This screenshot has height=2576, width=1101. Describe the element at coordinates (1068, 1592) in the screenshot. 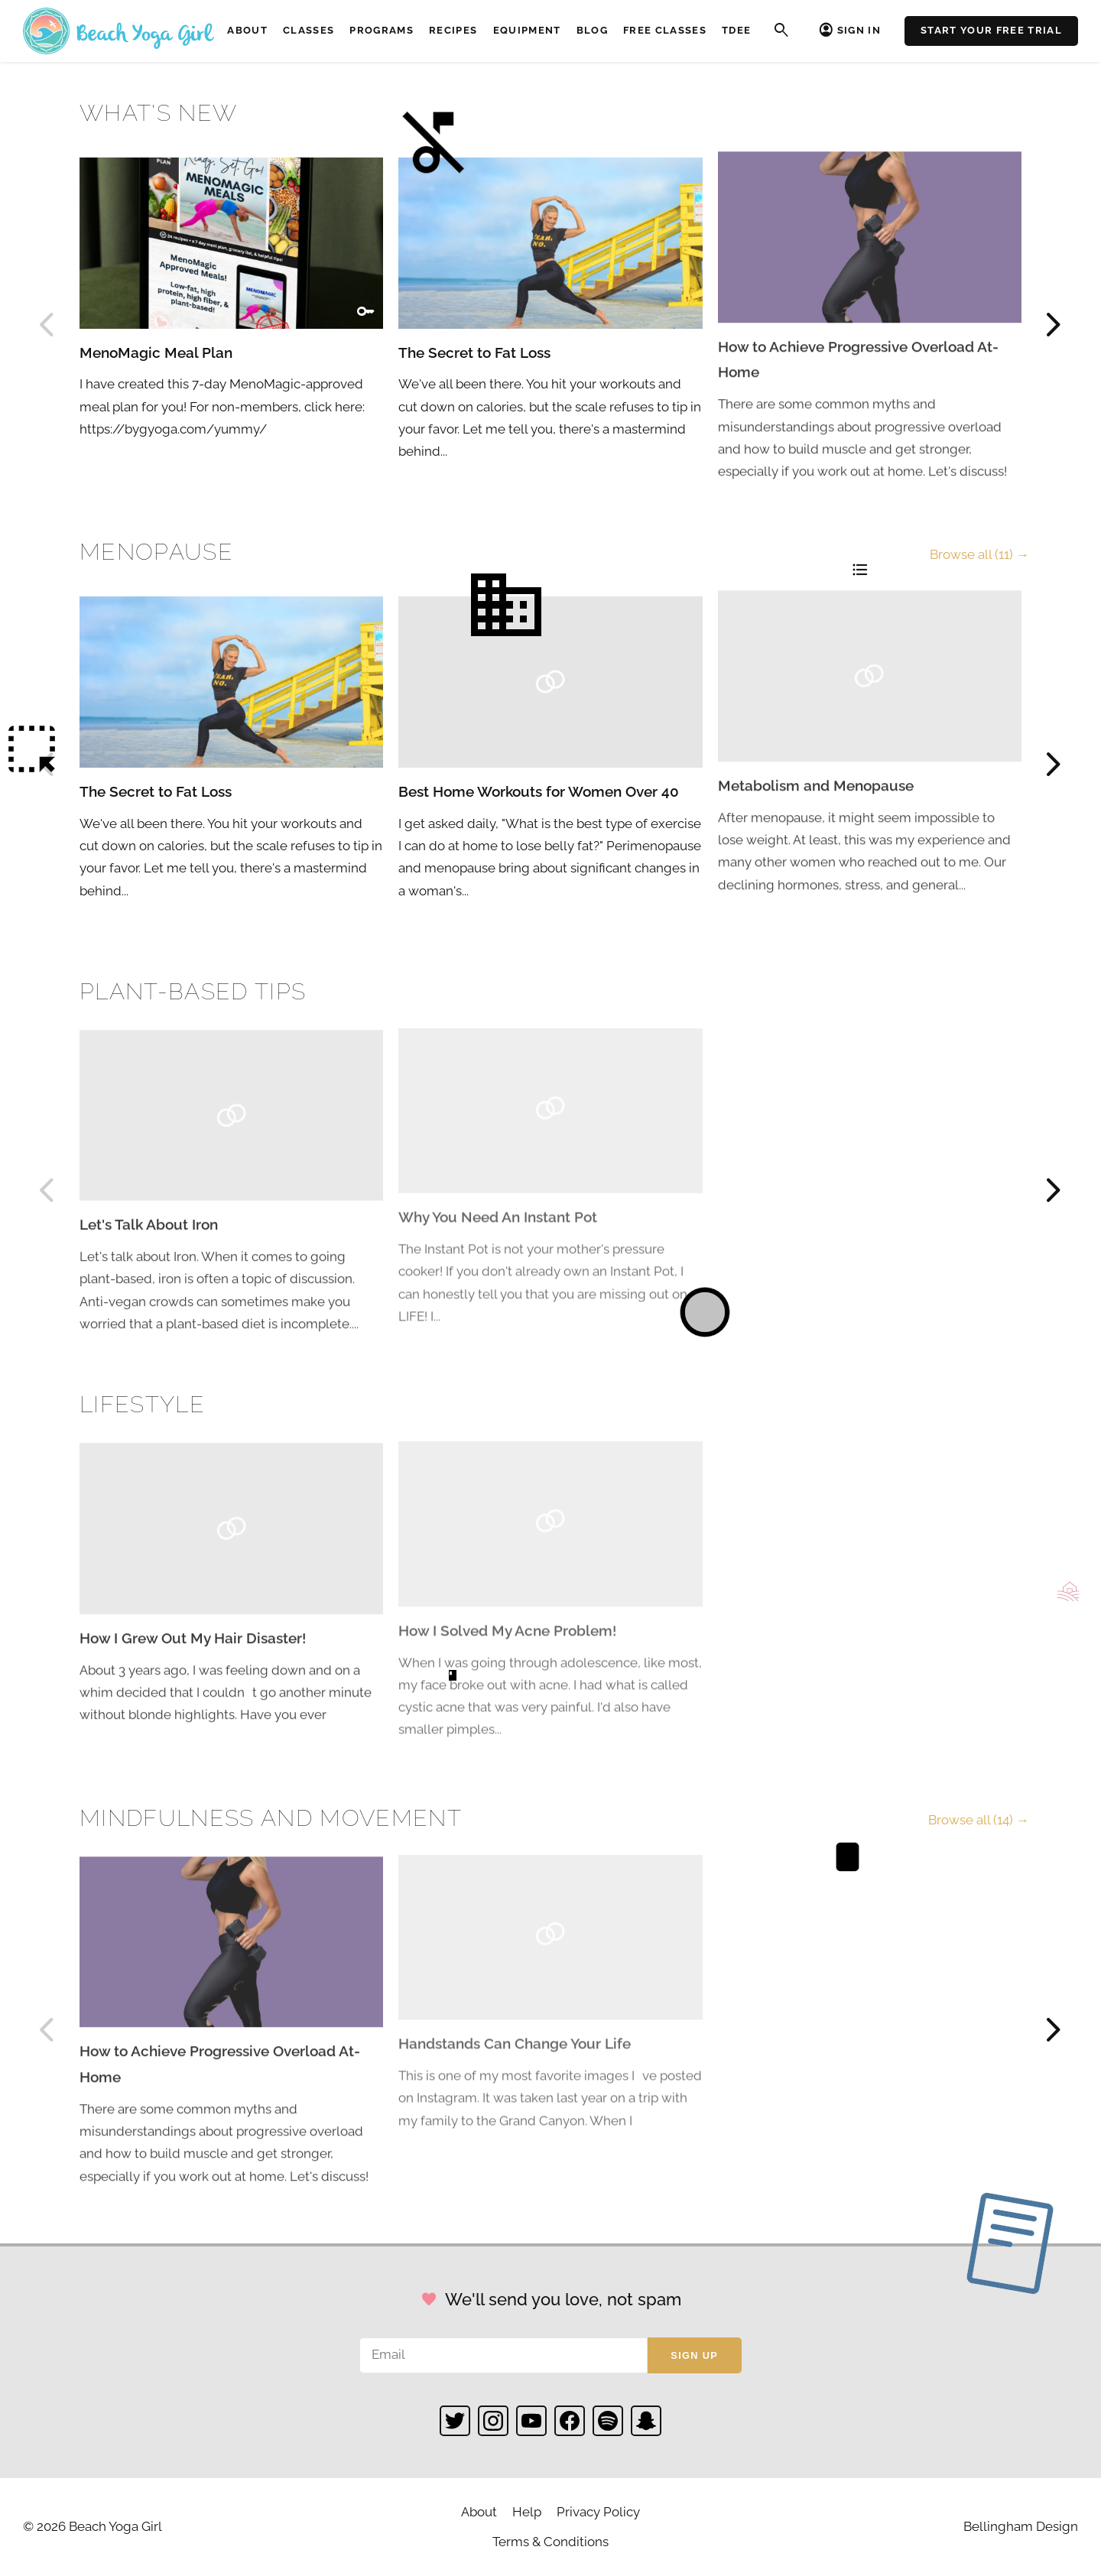

I see `access farm or agricultural features` at that location.